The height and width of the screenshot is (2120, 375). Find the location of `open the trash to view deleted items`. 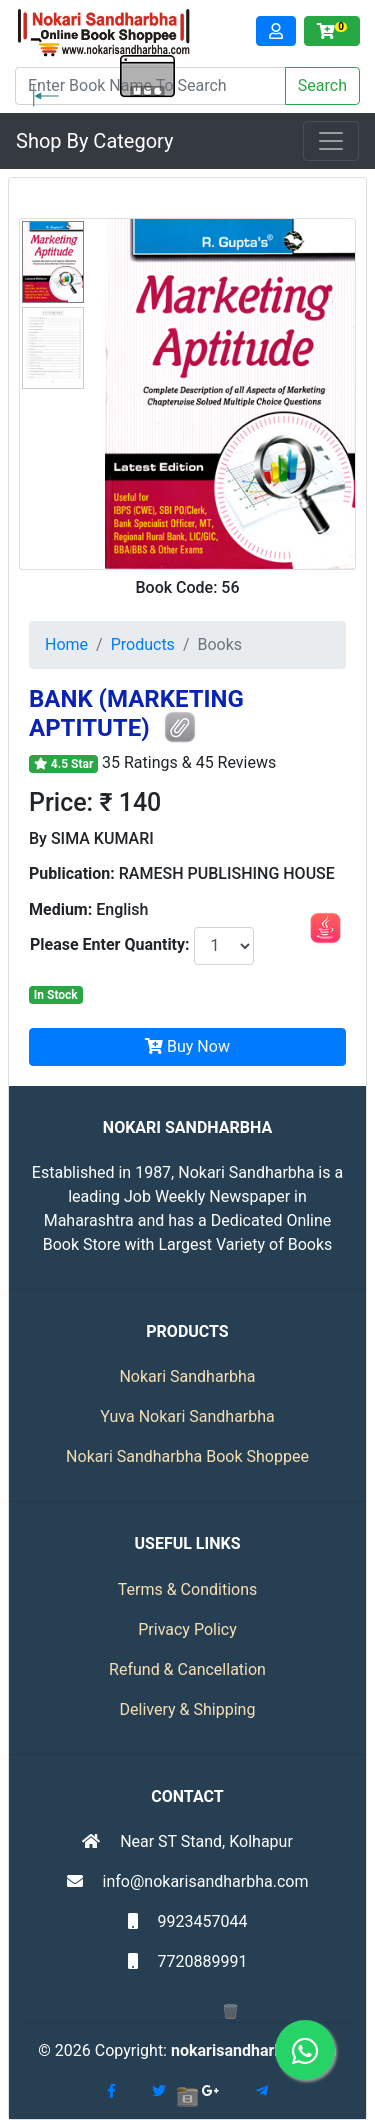

open the trash to view deleted items is located at coordinates (230, 2011).